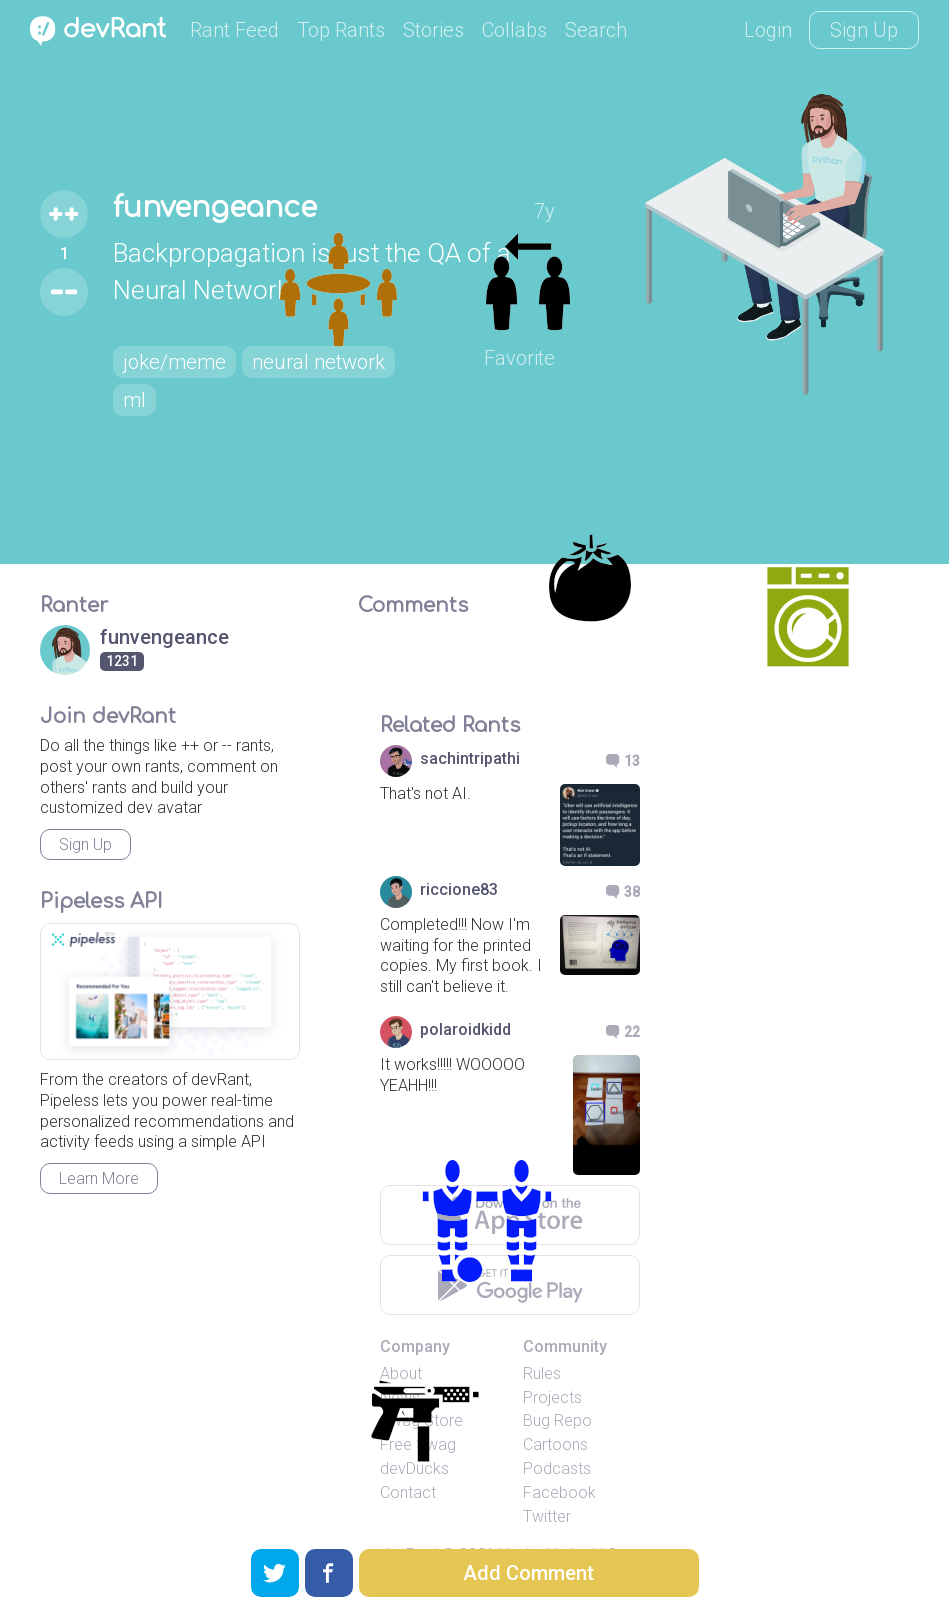  Describe the element at coordinates (590, 578) in the screenshot. I see `select tomato as an ingredient` at that location.